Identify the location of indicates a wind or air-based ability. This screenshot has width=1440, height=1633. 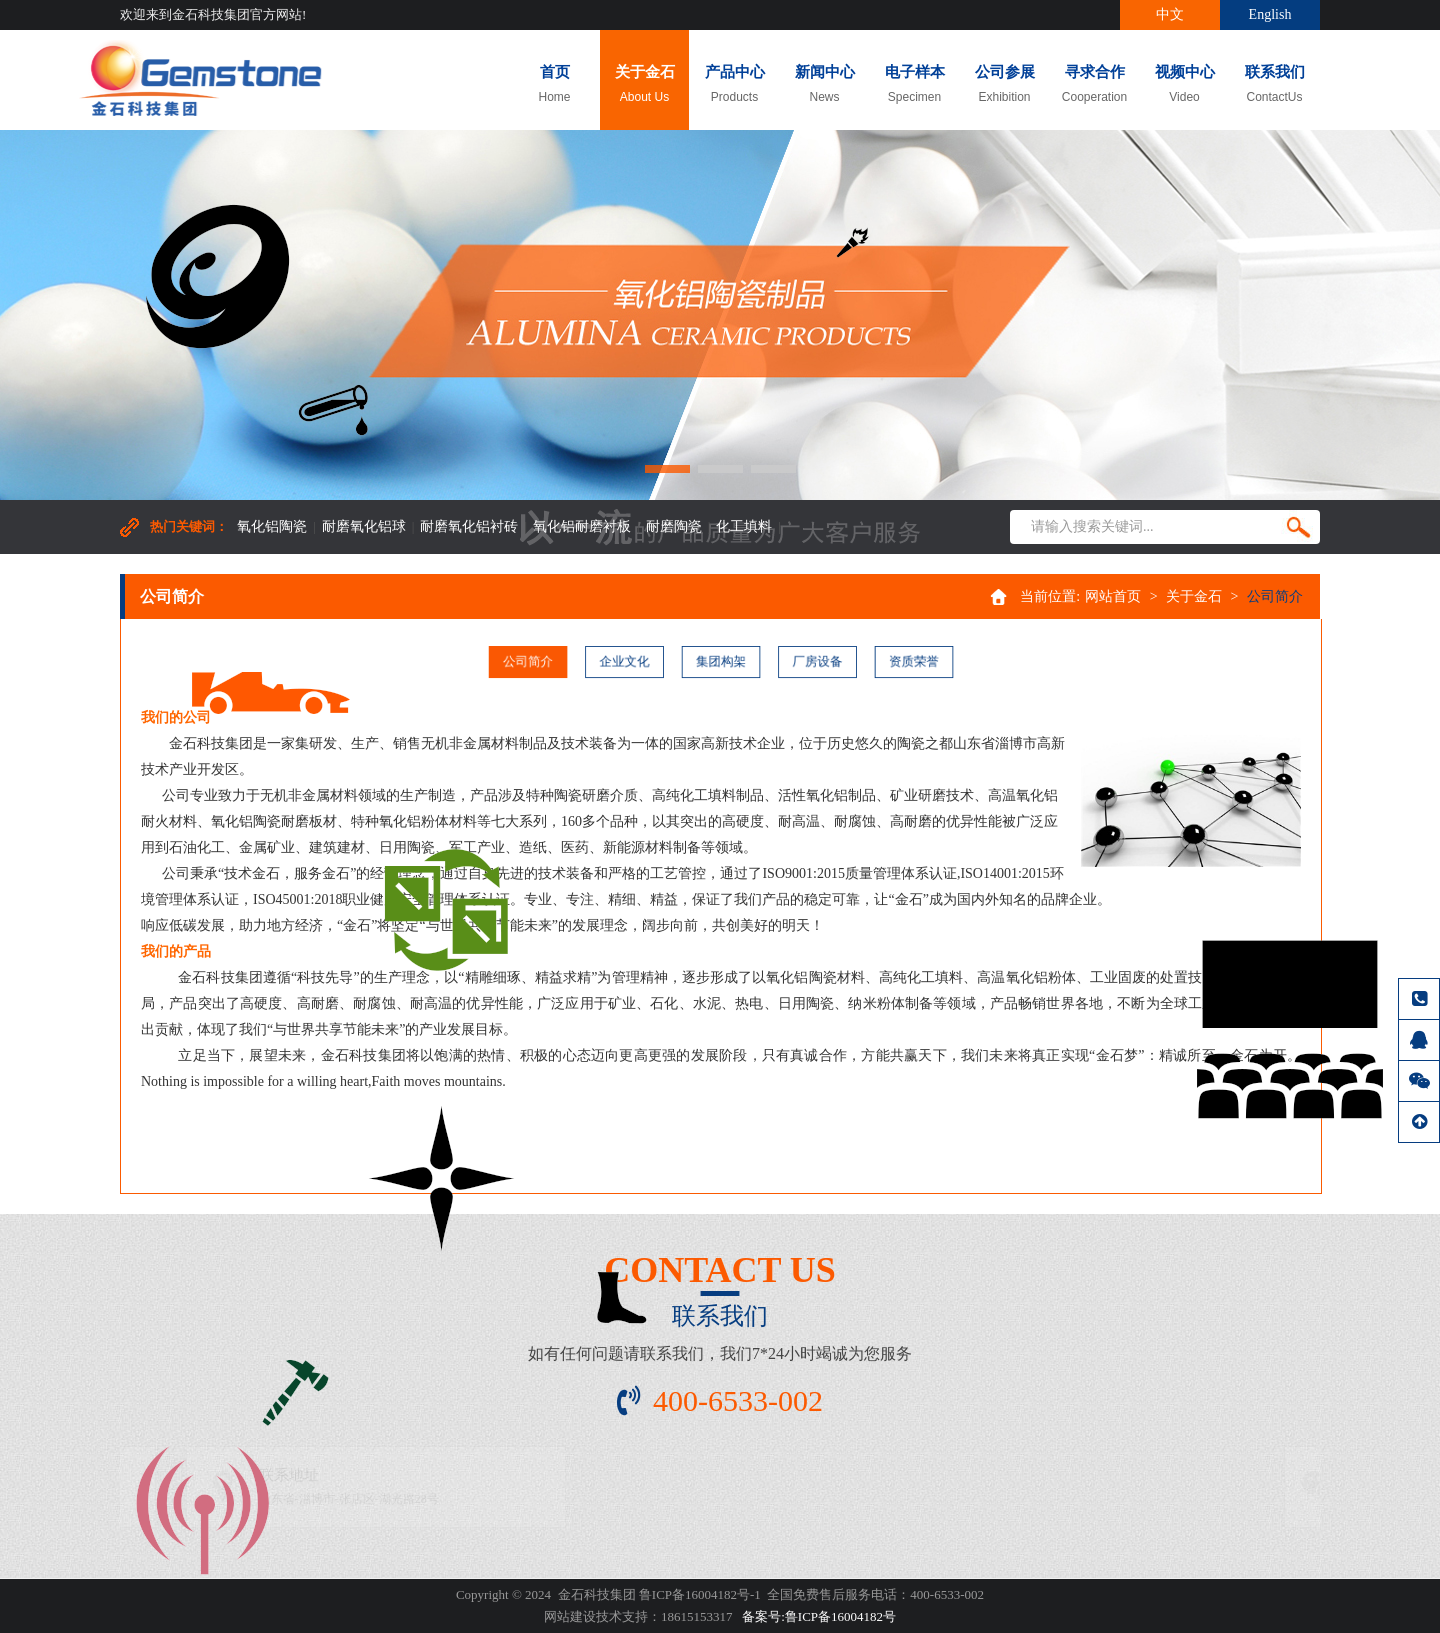
(217, 276).